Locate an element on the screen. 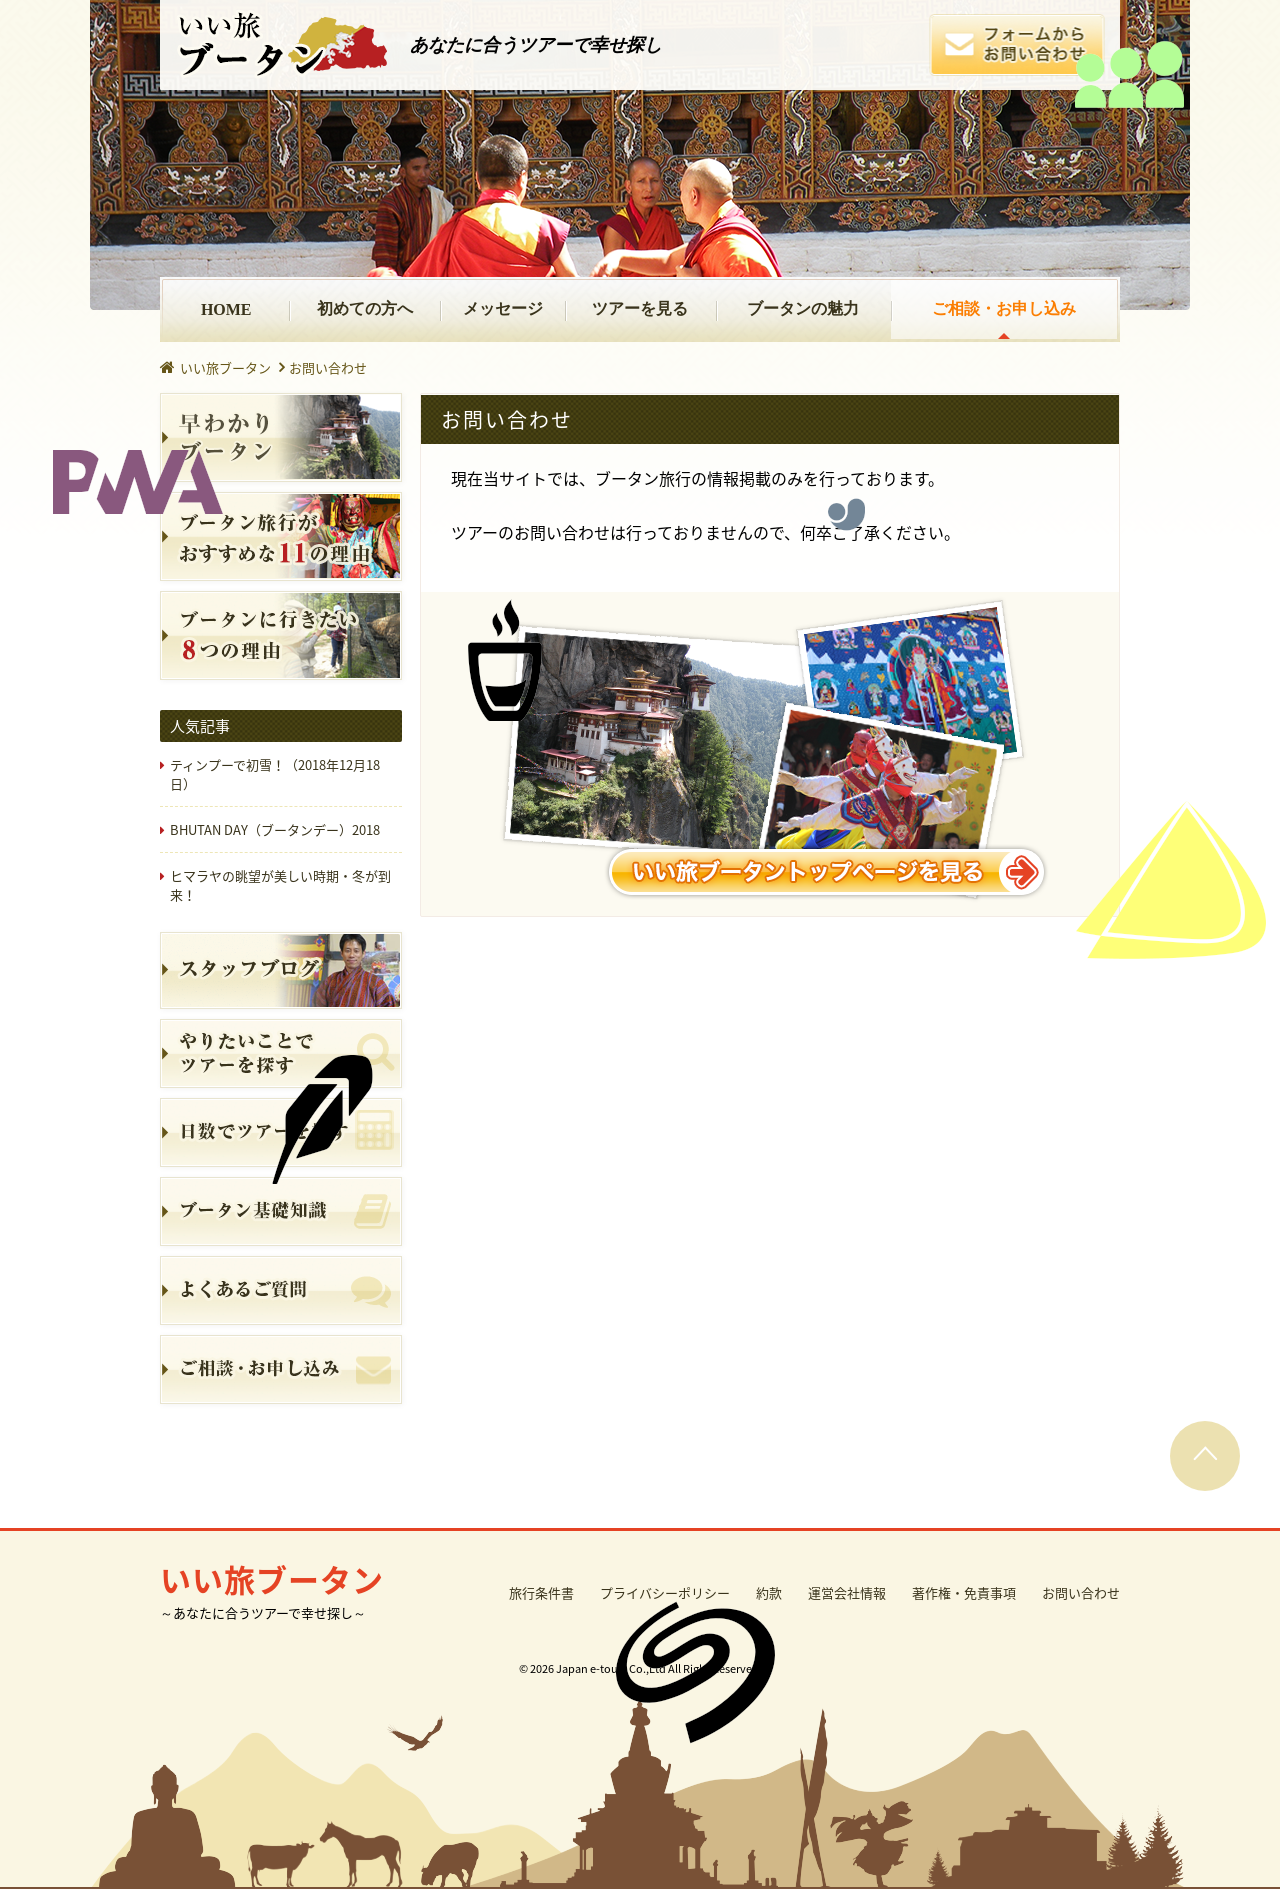 The height and width of the screenshot is (1889, 1280). seagate brand logo is located at coordinates (695, 1672).